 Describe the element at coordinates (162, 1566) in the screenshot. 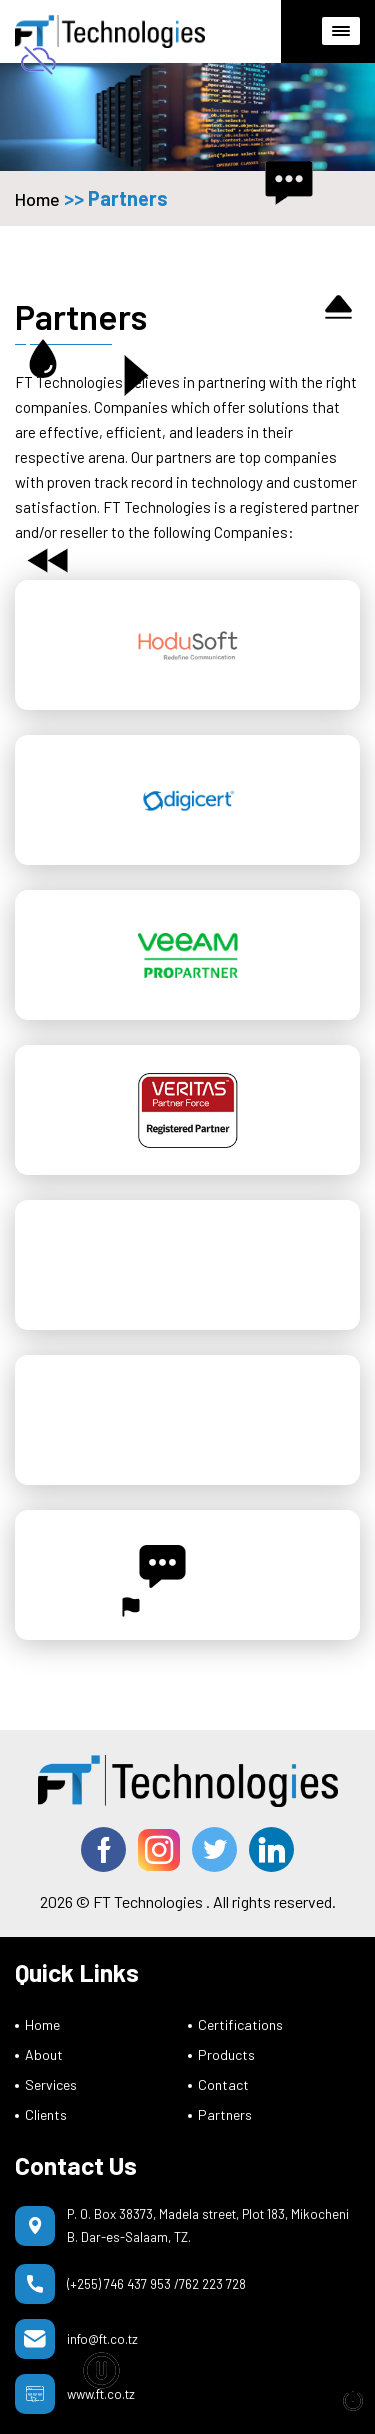

I see `open chat or messaging` at that location.